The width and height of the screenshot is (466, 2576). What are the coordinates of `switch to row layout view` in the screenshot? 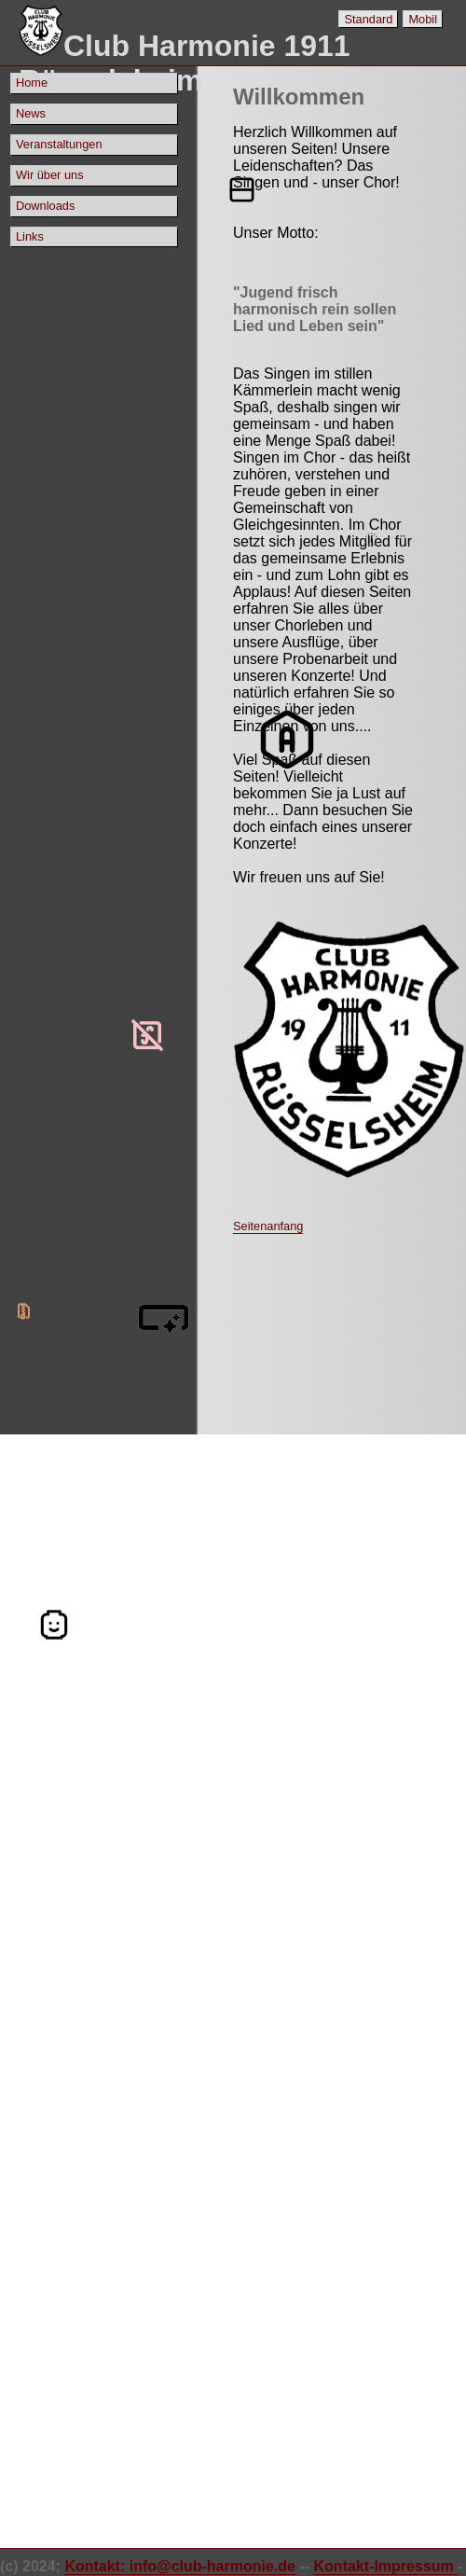 It's located at (241, 189).